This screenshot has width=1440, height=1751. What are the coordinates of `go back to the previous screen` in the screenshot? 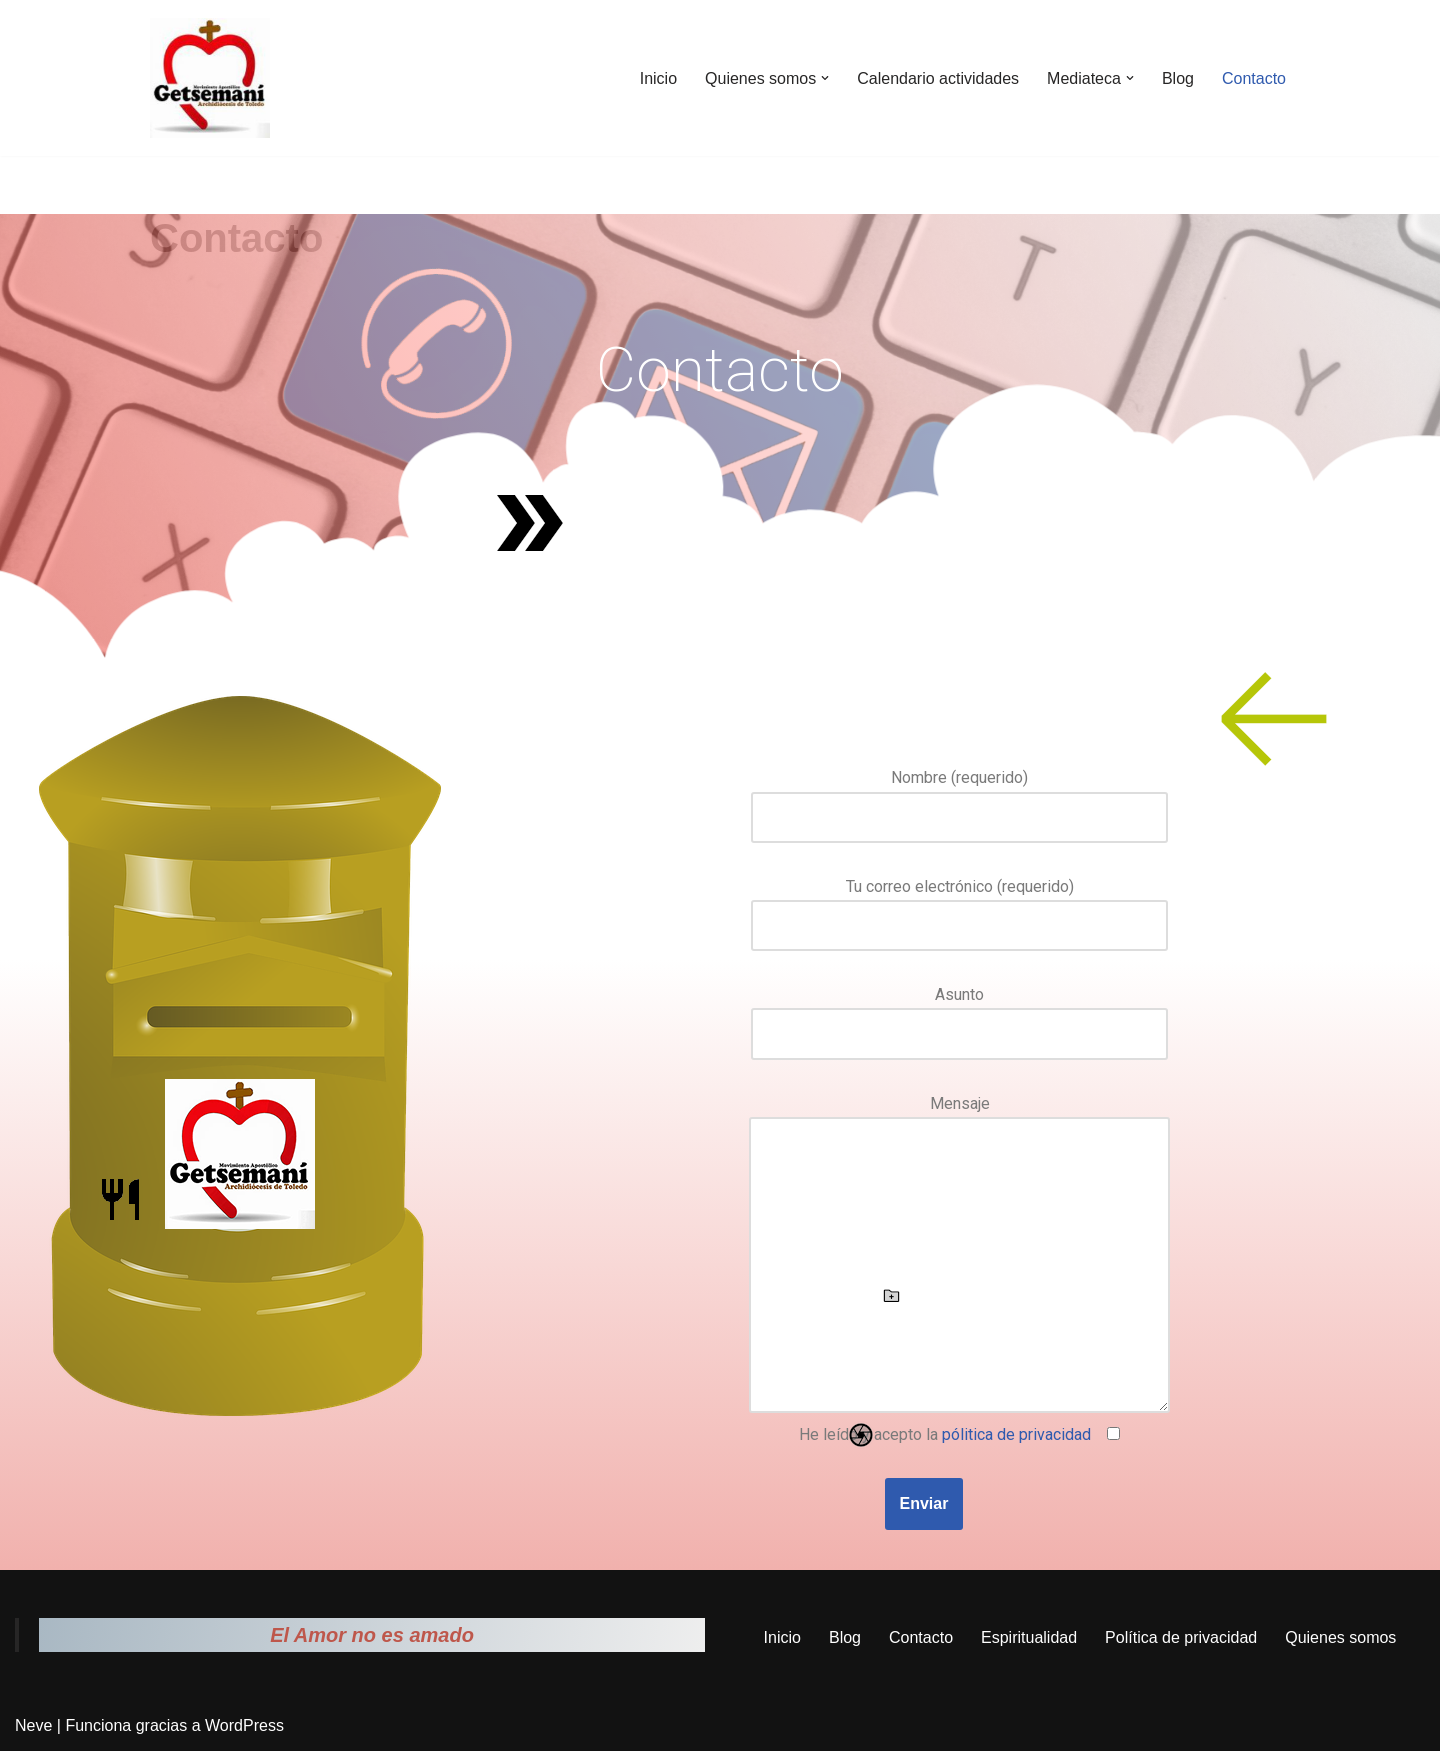 It's located at (1274, 715).